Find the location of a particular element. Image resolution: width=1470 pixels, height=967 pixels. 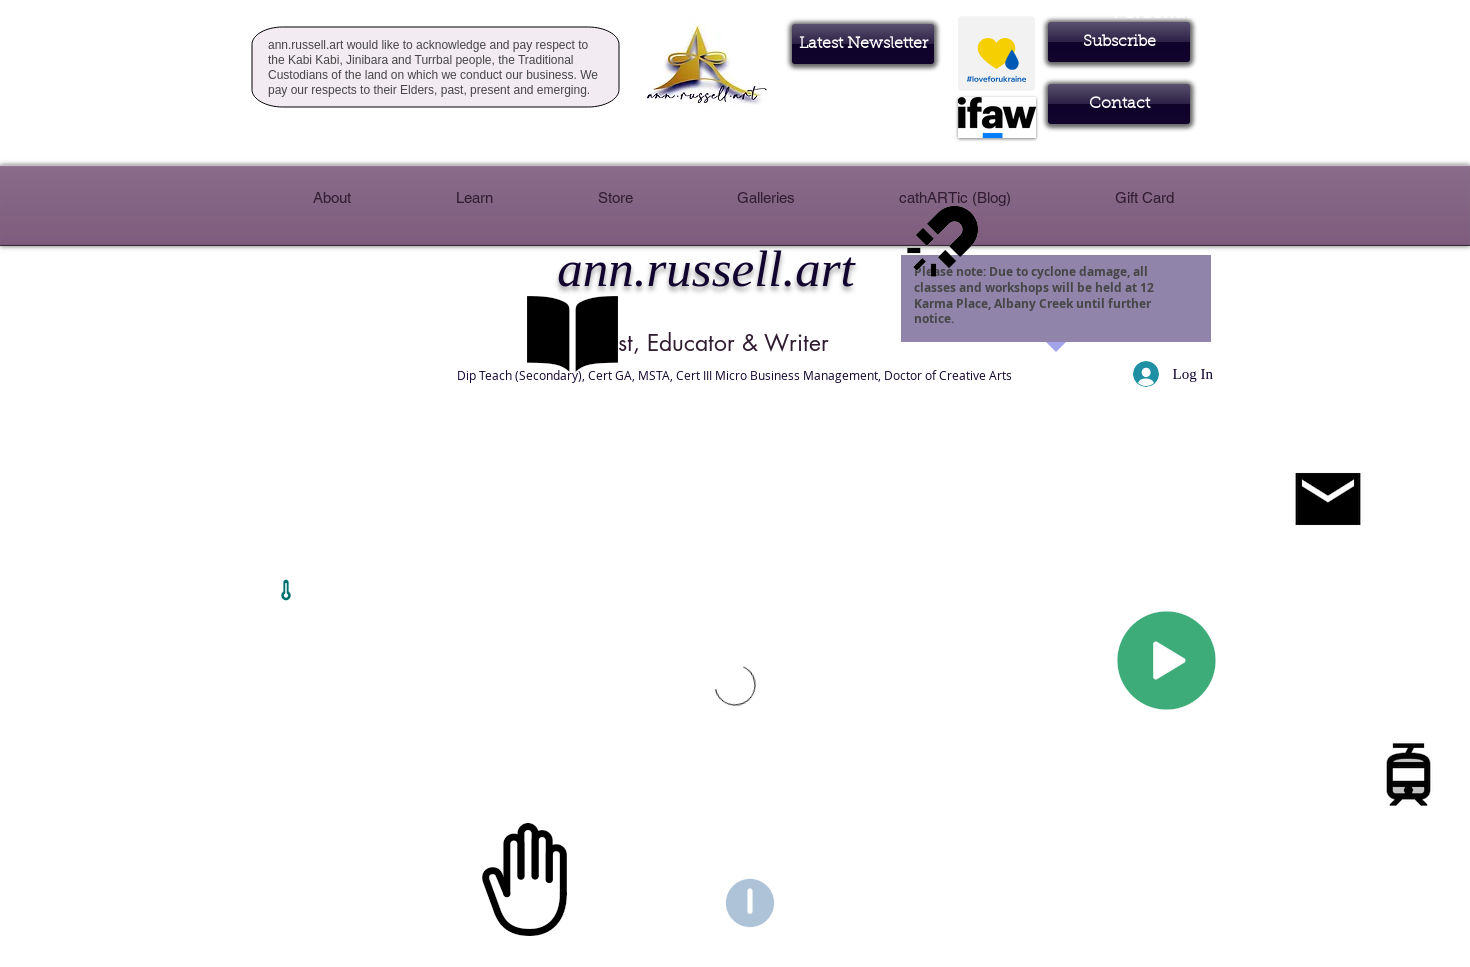

play media or video content is located at coordinates (1166, 660).